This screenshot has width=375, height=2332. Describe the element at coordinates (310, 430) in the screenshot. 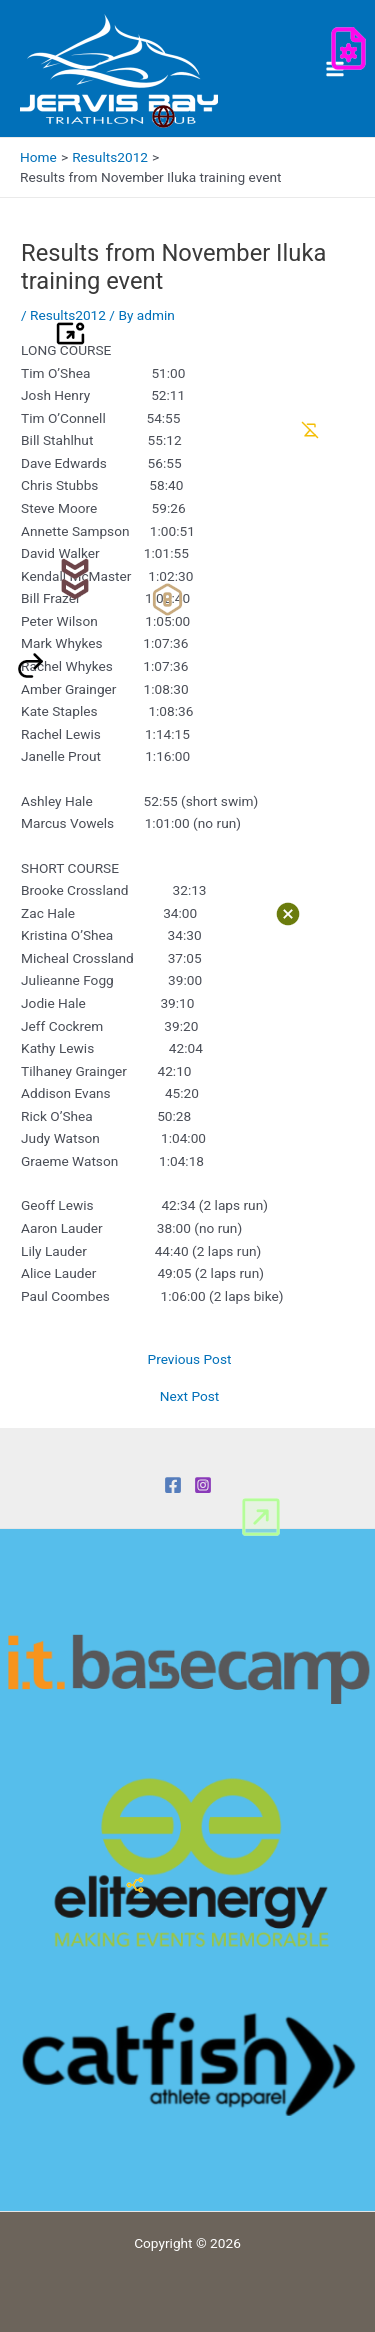

I see `disable automatic sum calculation` at that location.